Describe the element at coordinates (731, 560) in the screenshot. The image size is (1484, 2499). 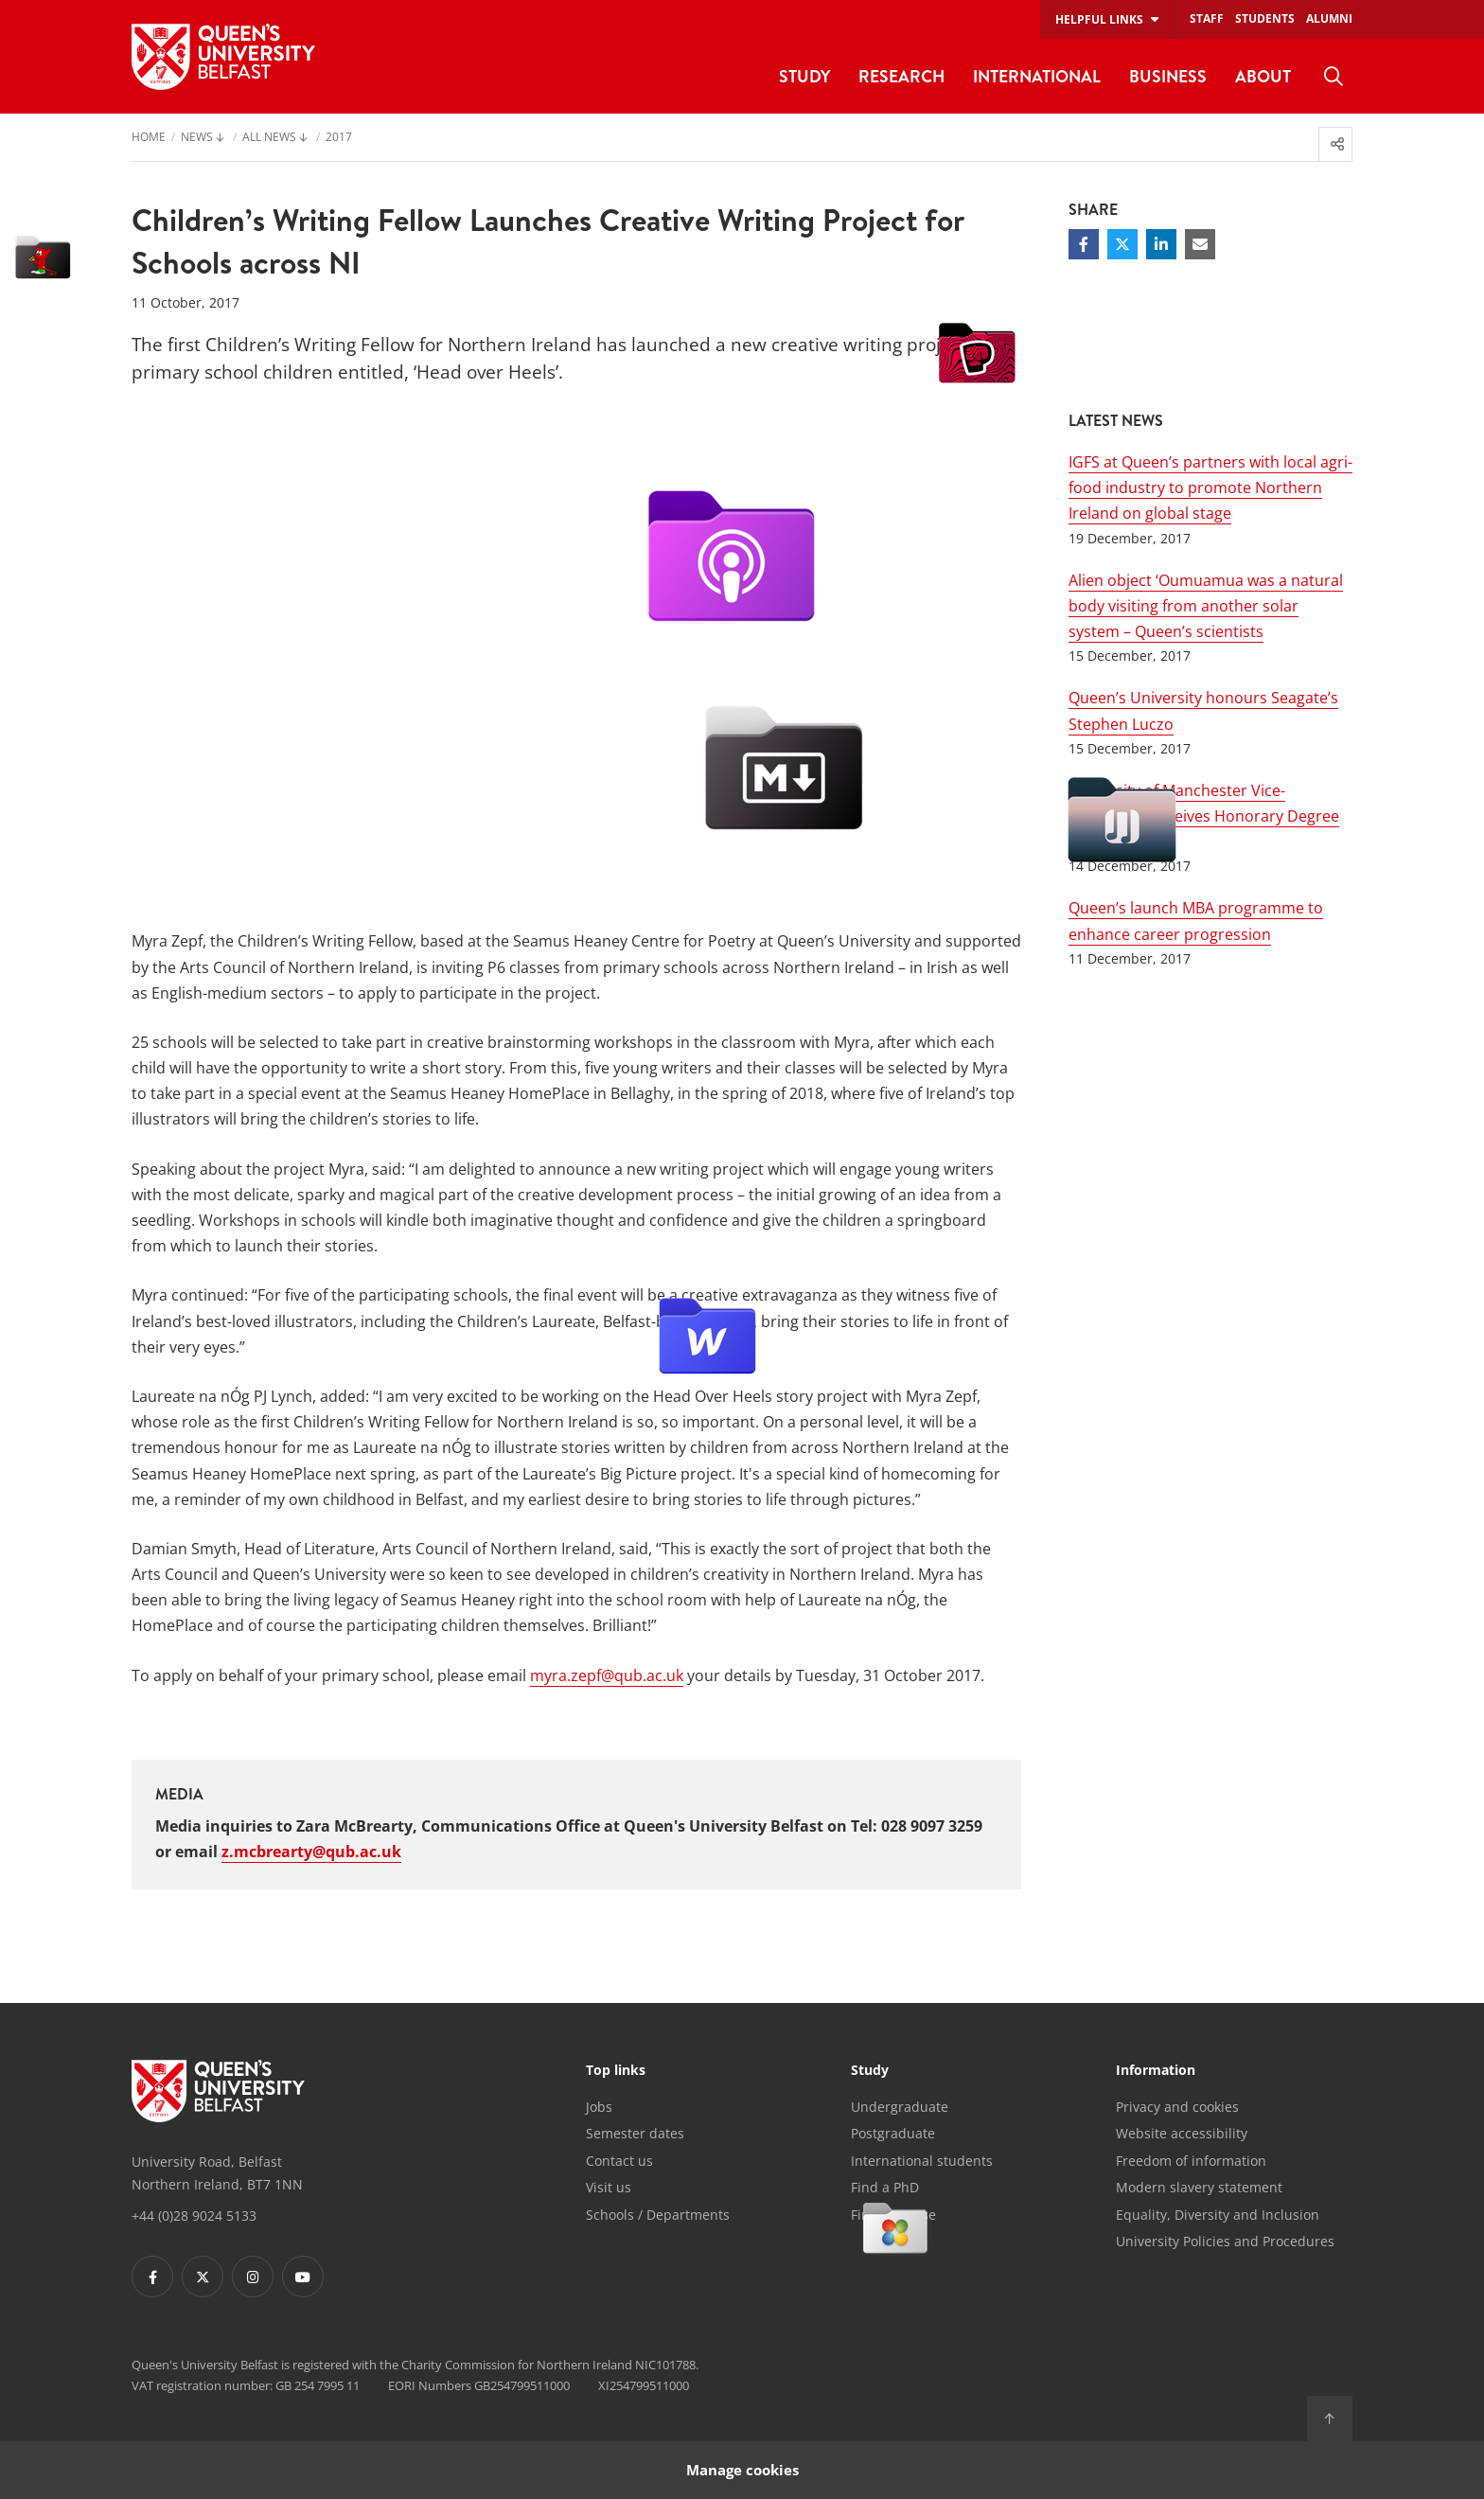
I see `open folder containing podcast files` at that location.